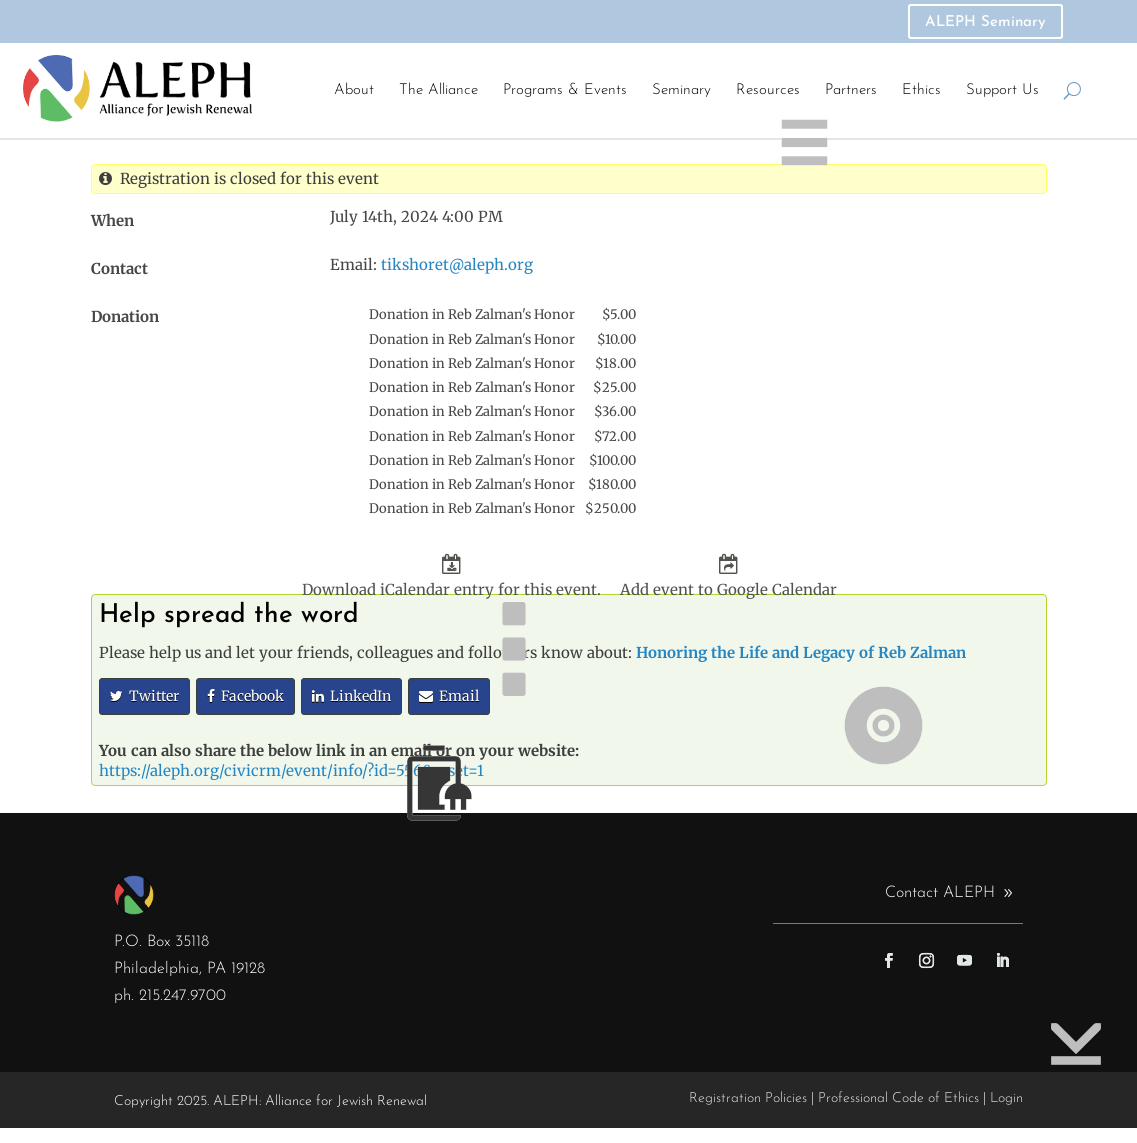  Describe the element at coordinates (1076, 1044) in the screenshot. I see `scroll to bottom of page or list` at that location.